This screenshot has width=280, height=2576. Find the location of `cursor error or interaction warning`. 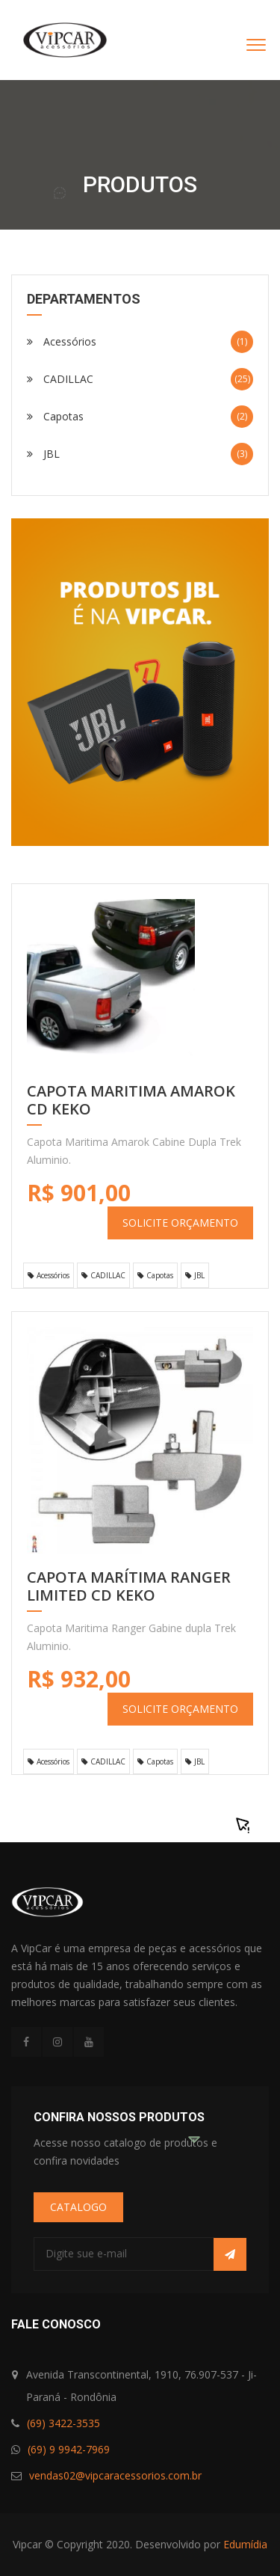

cursor error or interaction warning is located at coordinates (243, 1824).